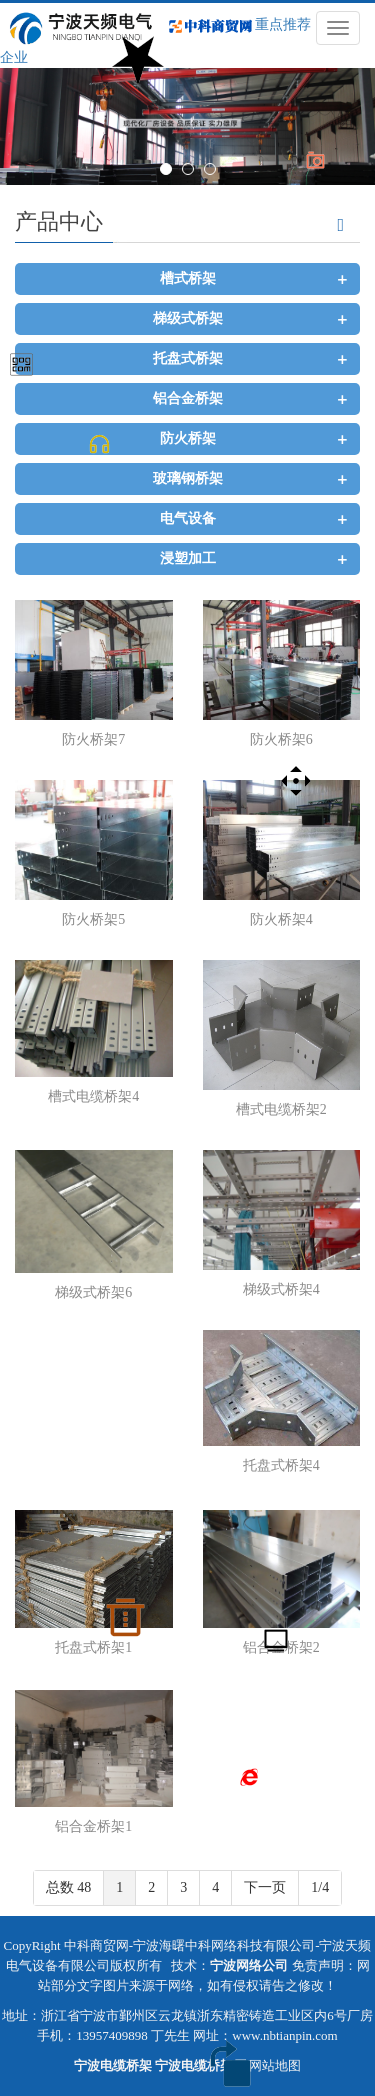 The width and height of the screenshot is (375, 2096). Describe the element at coordinates (296, 781) in the screenshot. I see `drag to reposition an element` at that location.